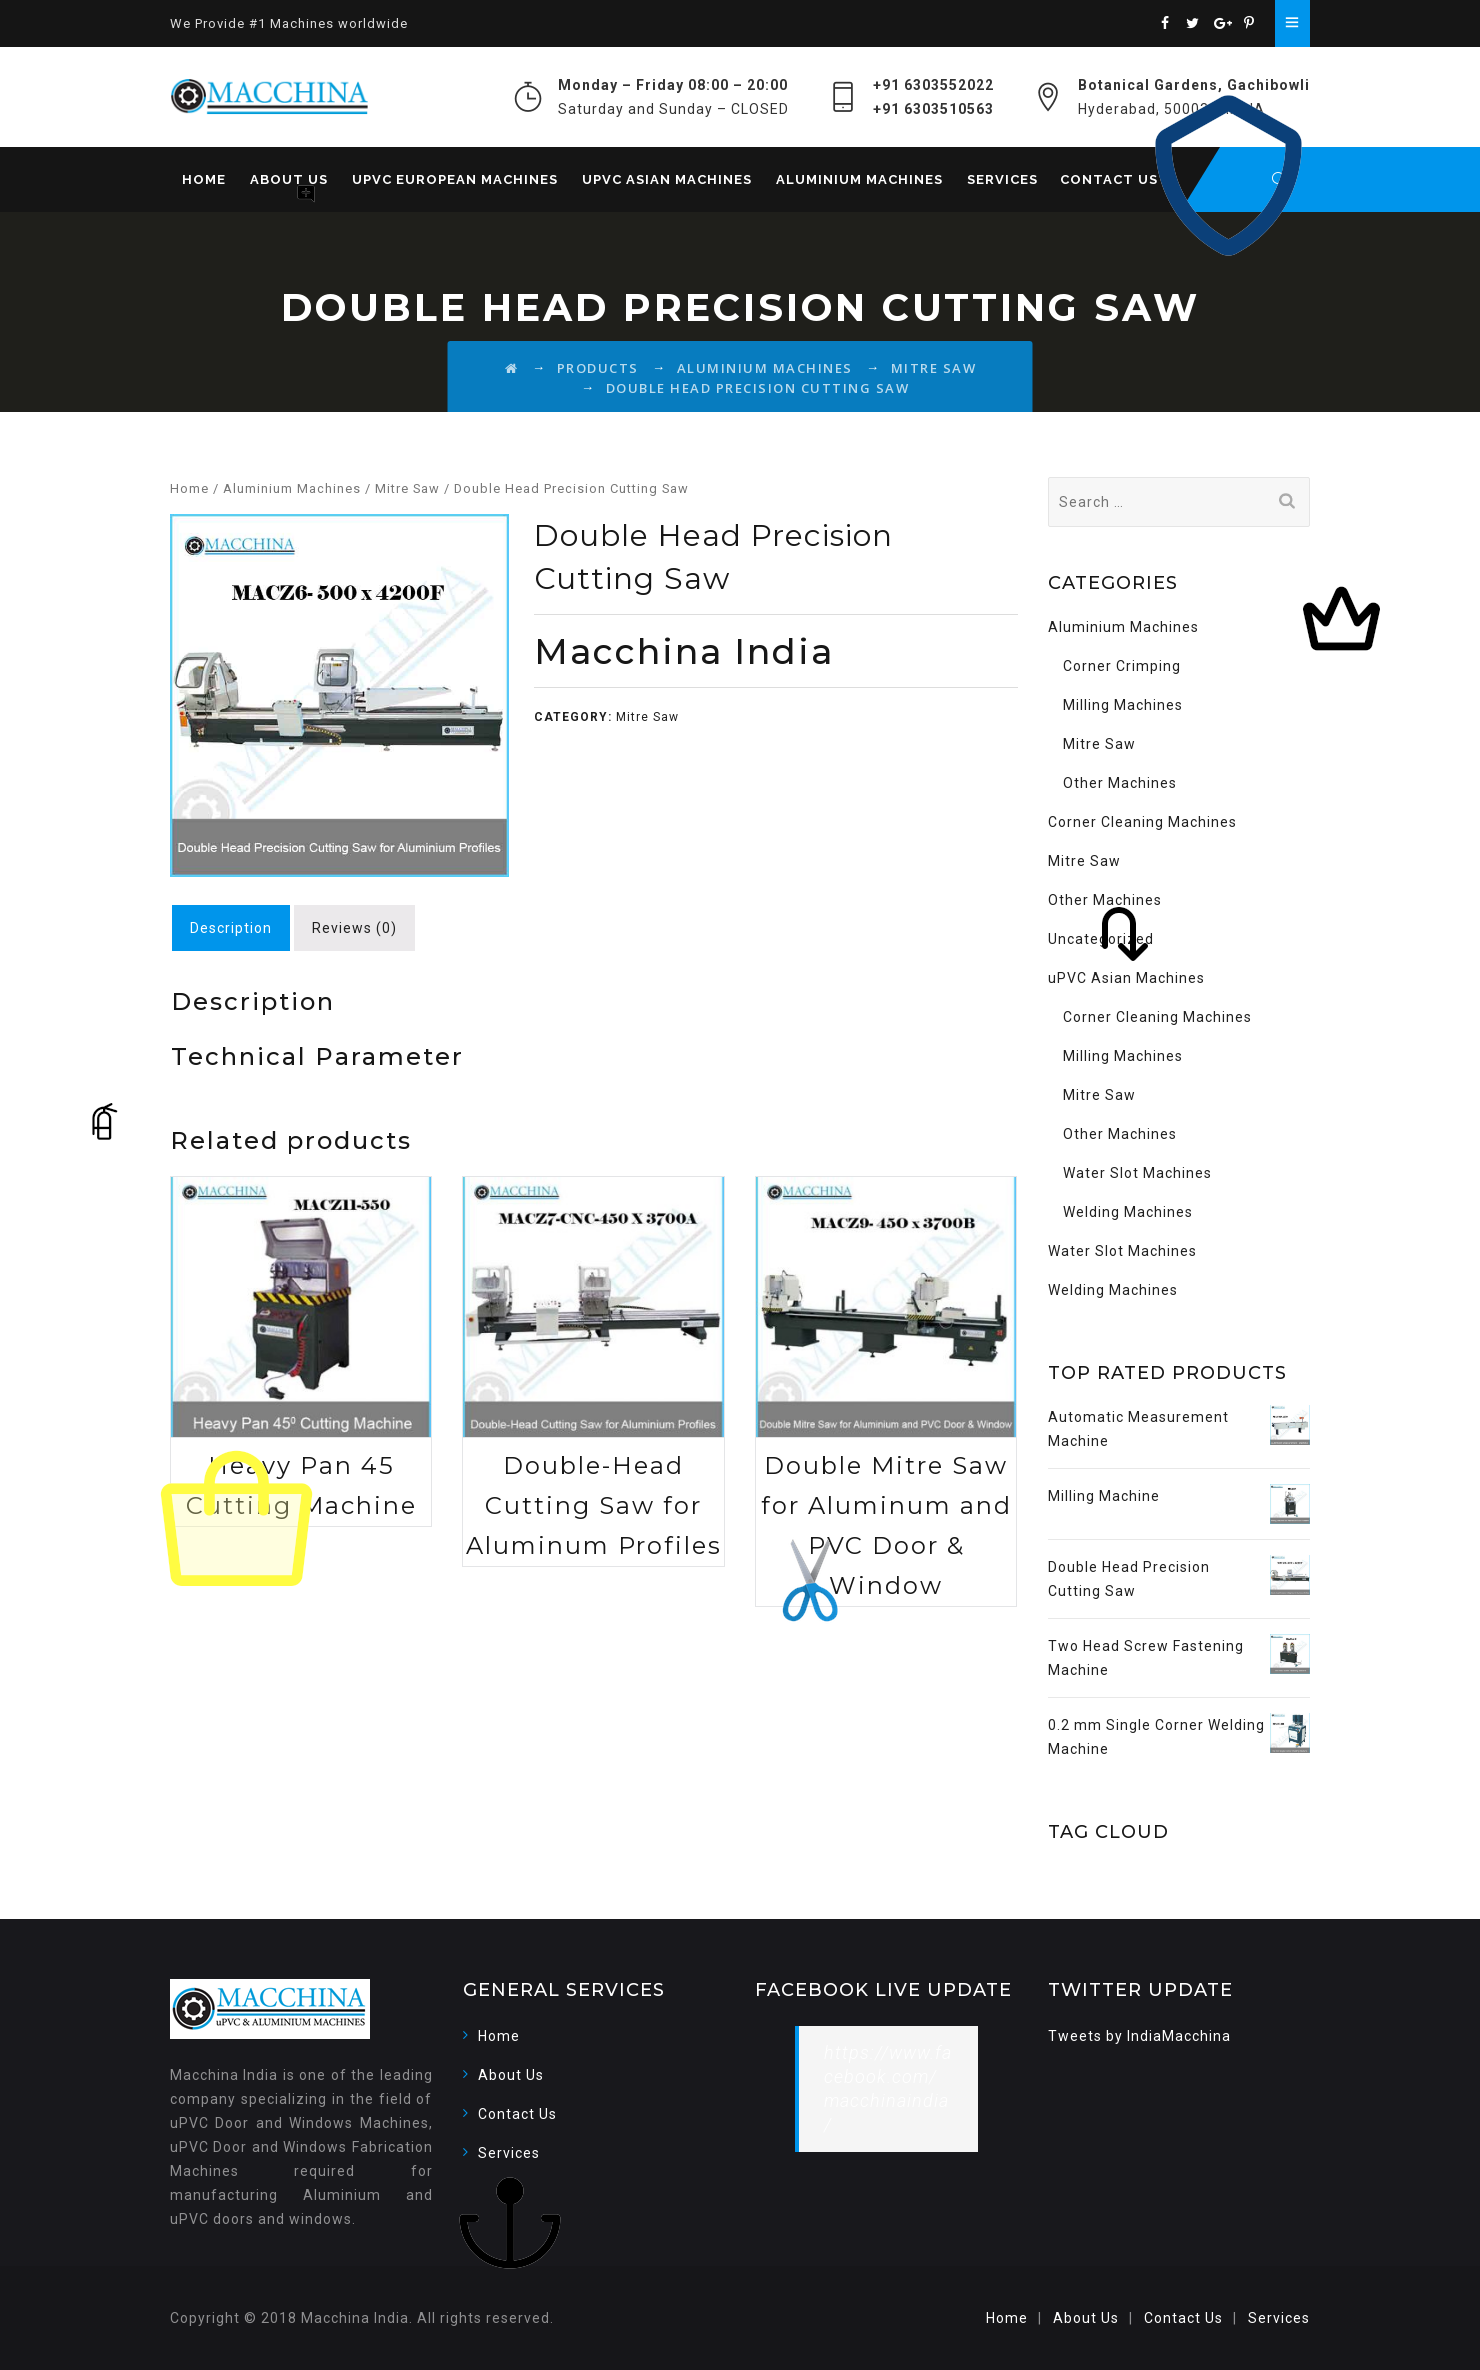 The image size is (1480, 2370). Describe the element at coordinates (811, 1580) in the screenshot. I see `cut selected content to clipboard` at that location.